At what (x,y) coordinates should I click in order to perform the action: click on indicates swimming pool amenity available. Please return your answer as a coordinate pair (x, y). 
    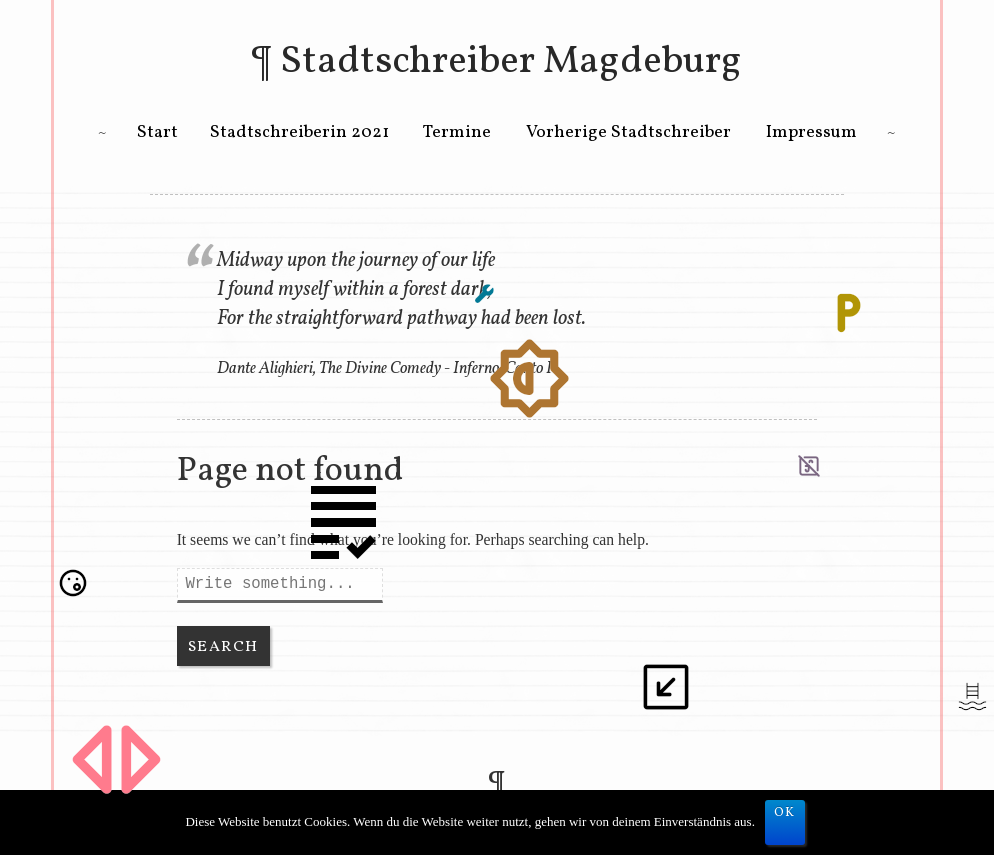
    Looking at the image, I should click on (972, 696).